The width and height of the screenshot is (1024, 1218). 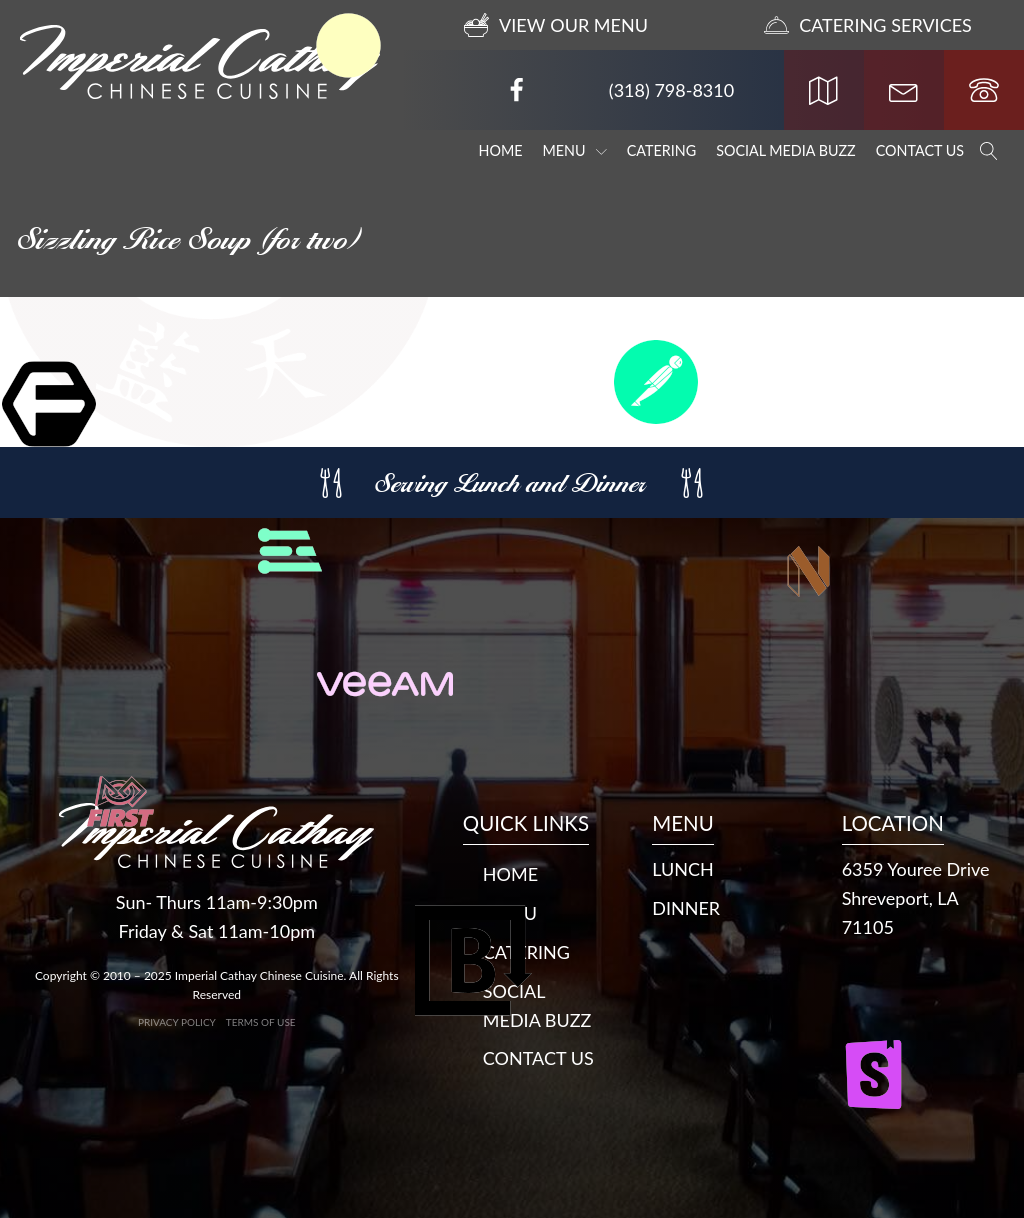 I want to click on open floorp browser, so click(x=49, y=404).